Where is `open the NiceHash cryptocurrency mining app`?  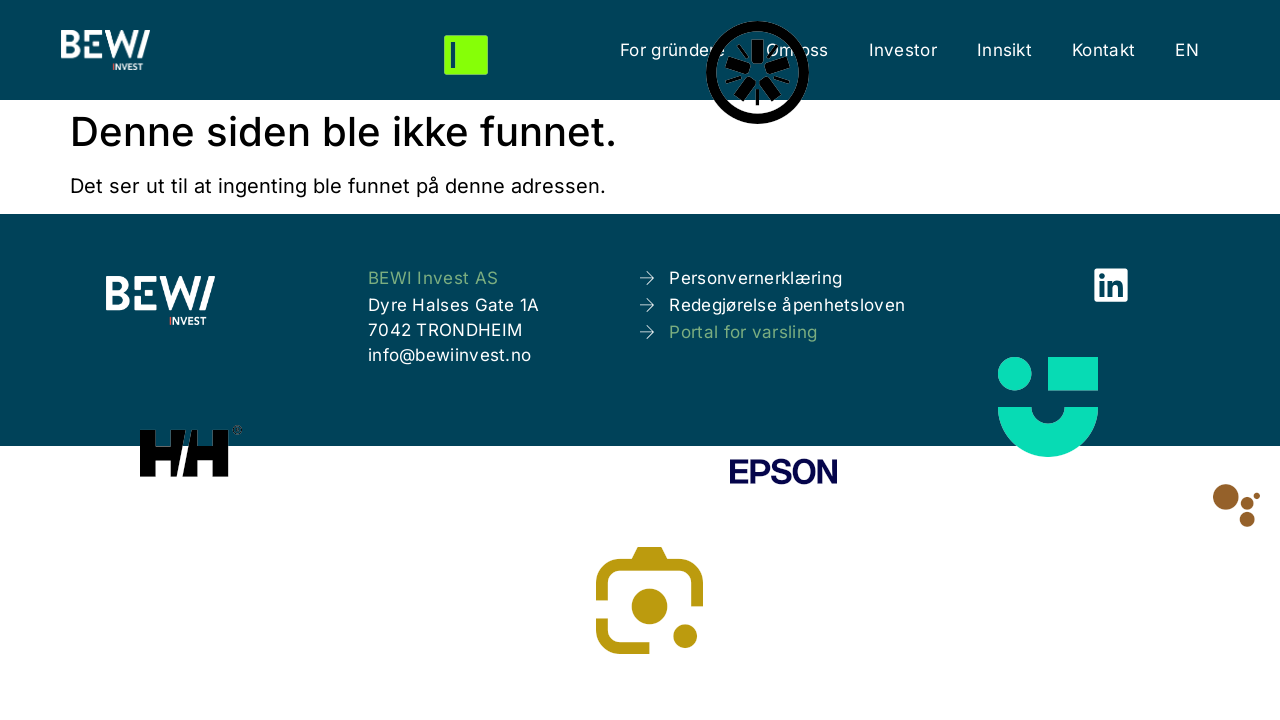
open the NiceHash cryptocurrency mining app is located at coordinates (1048, 407).